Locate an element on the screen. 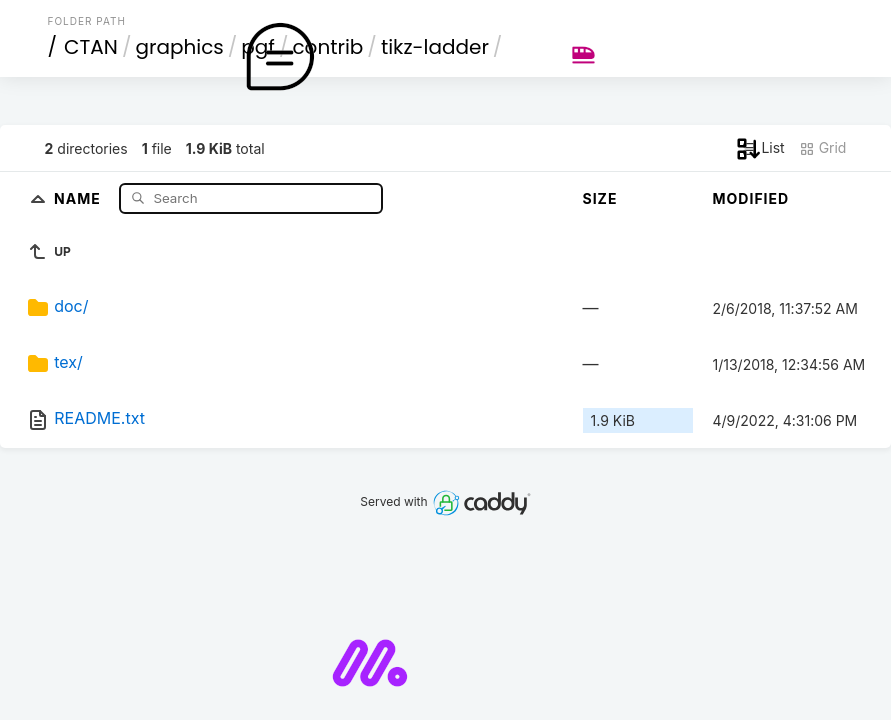 Image resolution: width=891 pixels, height=720 pixels. sort list items in descending order is located at coordinates (748, 149).